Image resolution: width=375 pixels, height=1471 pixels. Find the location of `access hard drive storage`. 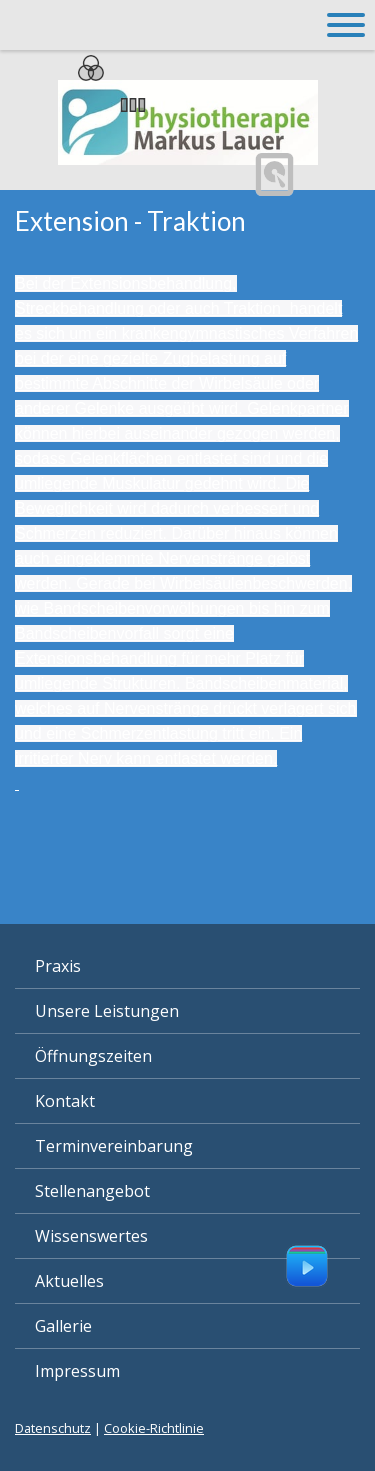

access hard drive storage is located at coordinates (274, 174).